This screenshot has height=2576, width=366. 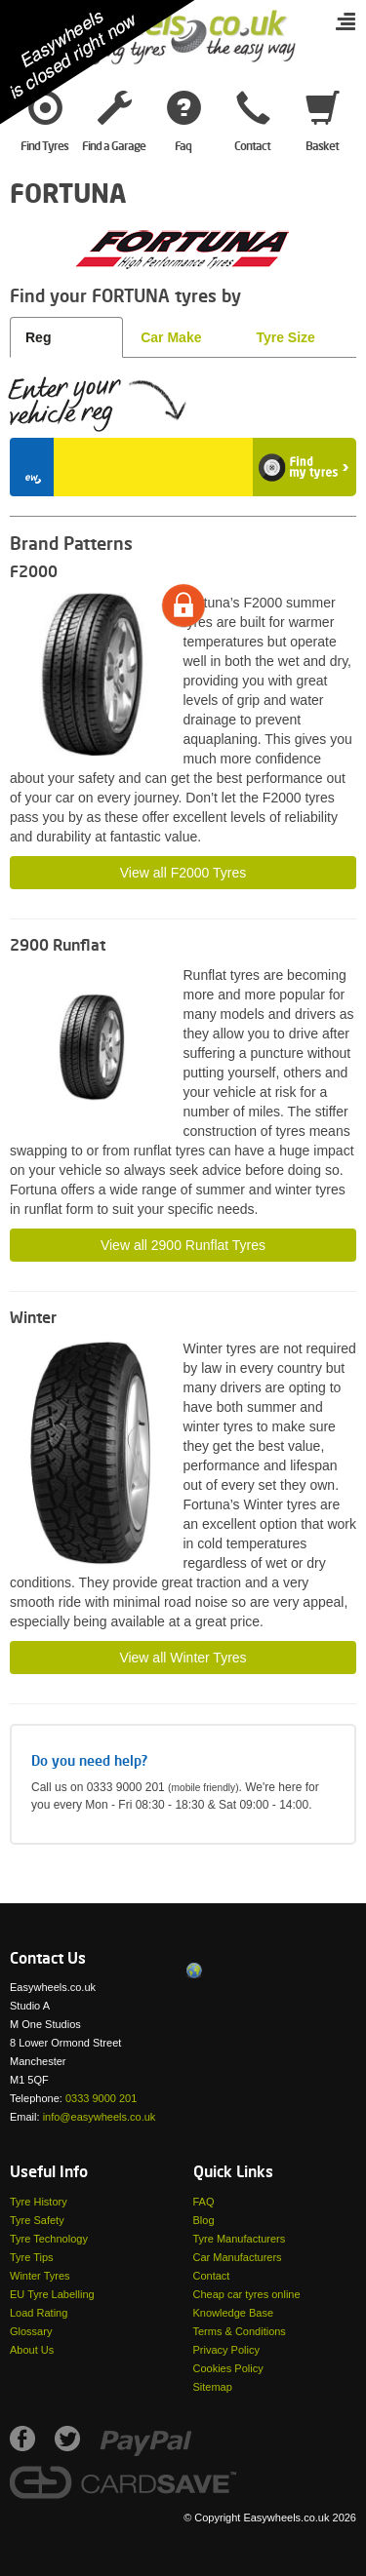 I want to click on lock the screen, so click(x=183, y=605).